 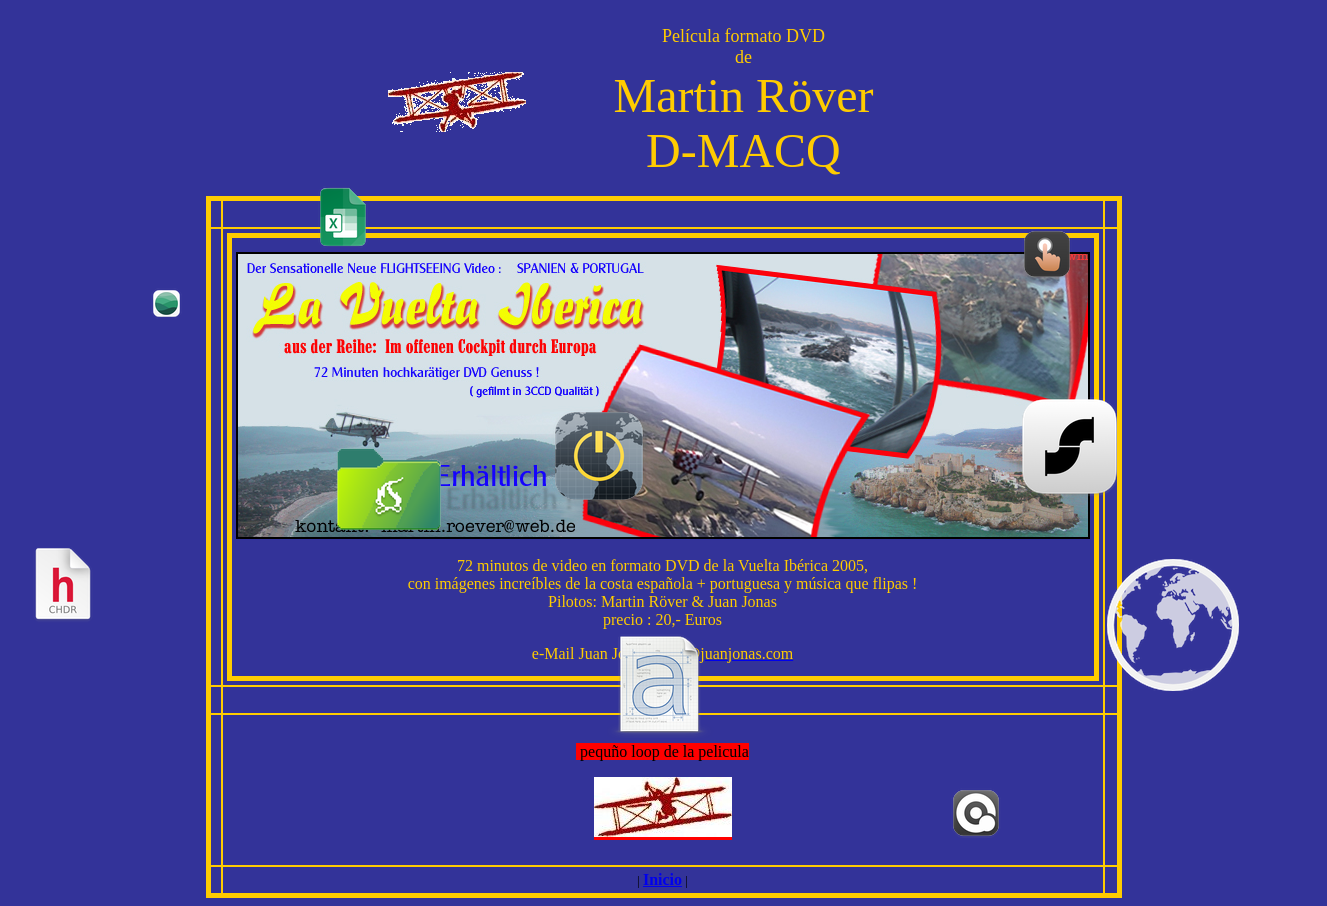 I want to click on open microsoft excel spreadsheet file, so click(x=343, y=217).